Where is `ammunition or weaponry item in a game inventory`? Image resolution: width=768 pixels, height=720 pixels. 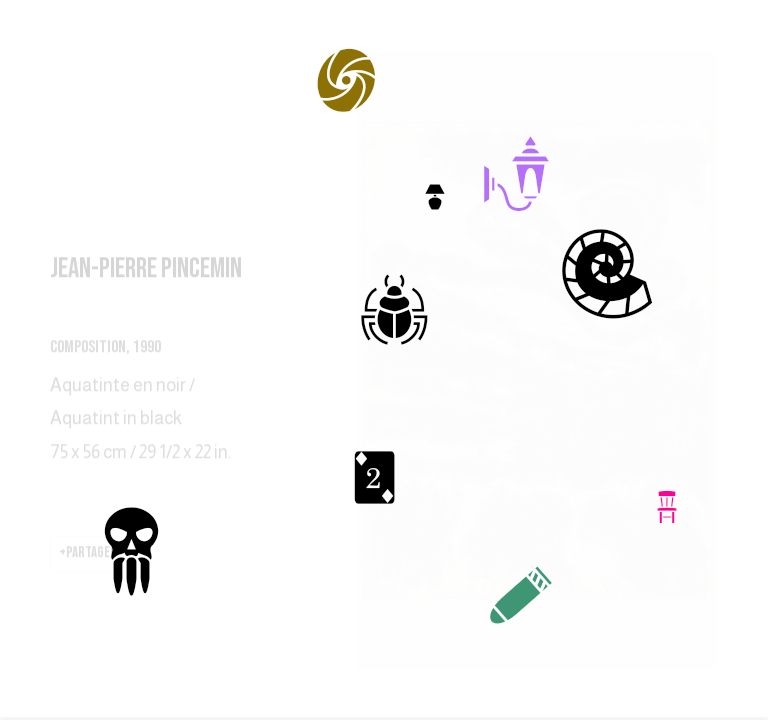
ammunition or weaponry item in a game inventory is located at coordinates (521, 595).